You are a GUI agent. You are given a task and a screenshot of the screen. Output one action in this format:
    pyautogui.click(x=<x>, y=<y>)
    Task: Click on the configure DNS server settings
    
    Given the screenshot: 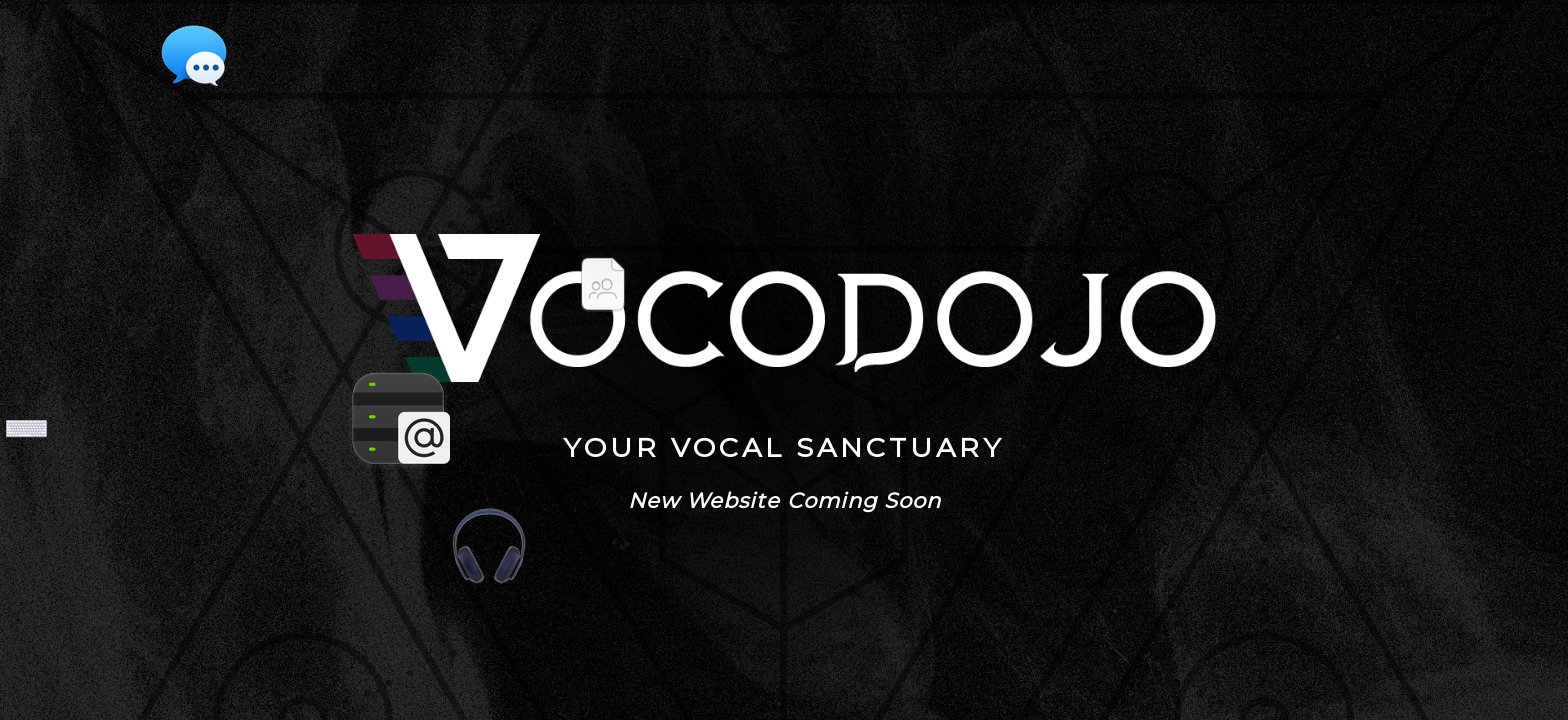 What is the action you would take?
    pyautogui.click(x=399, y=420)
    